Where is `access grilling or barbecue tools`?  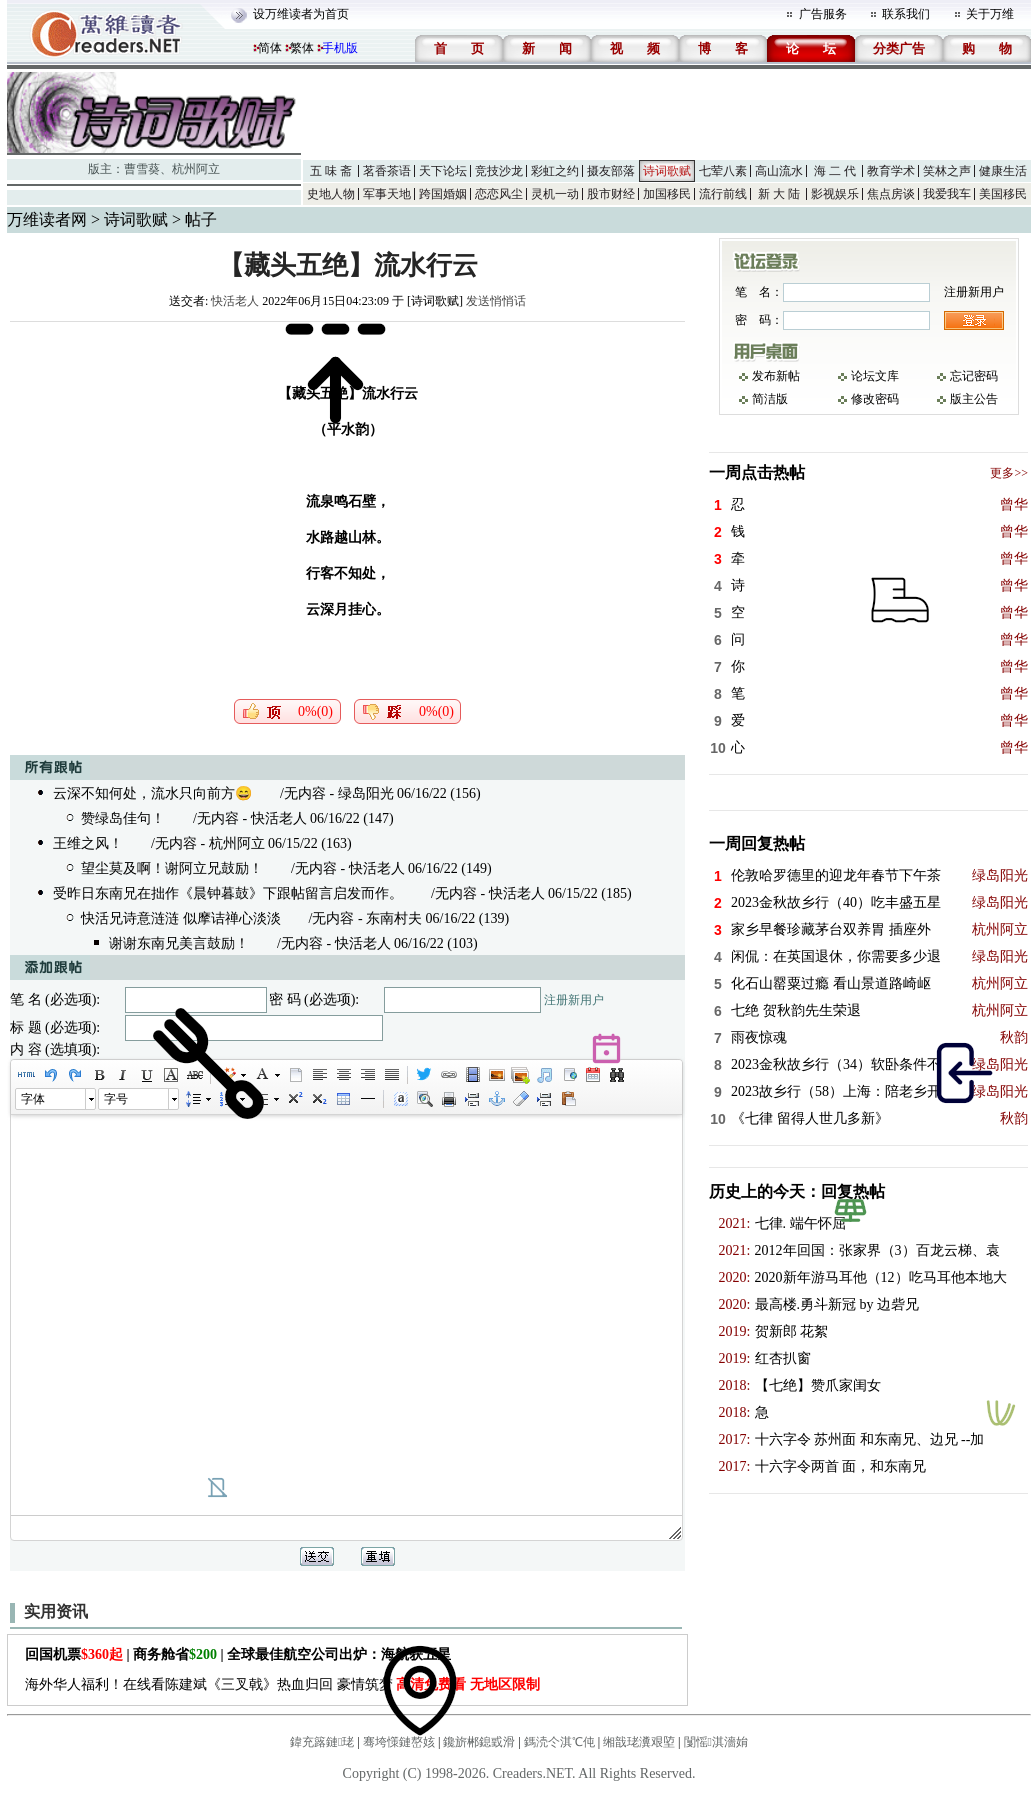
access grilling or barbecue tools is located at coordinates (208, 1063).